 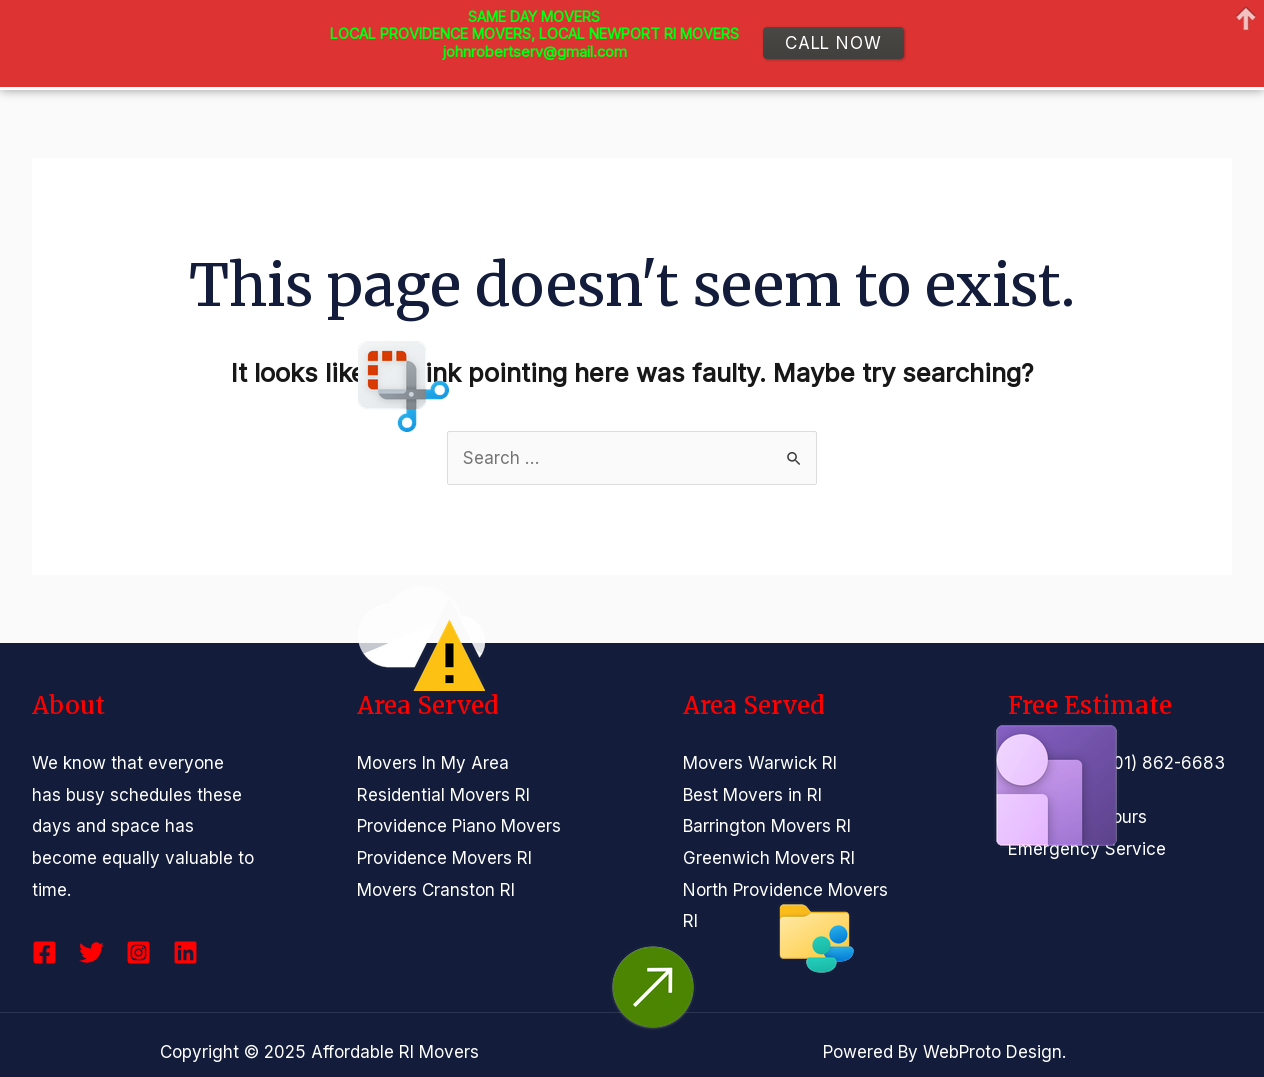 What do you see at coordinates (1056, 785) in the screenshot?
I see `open the CoreHR app` at bounding box center [1056, 785].